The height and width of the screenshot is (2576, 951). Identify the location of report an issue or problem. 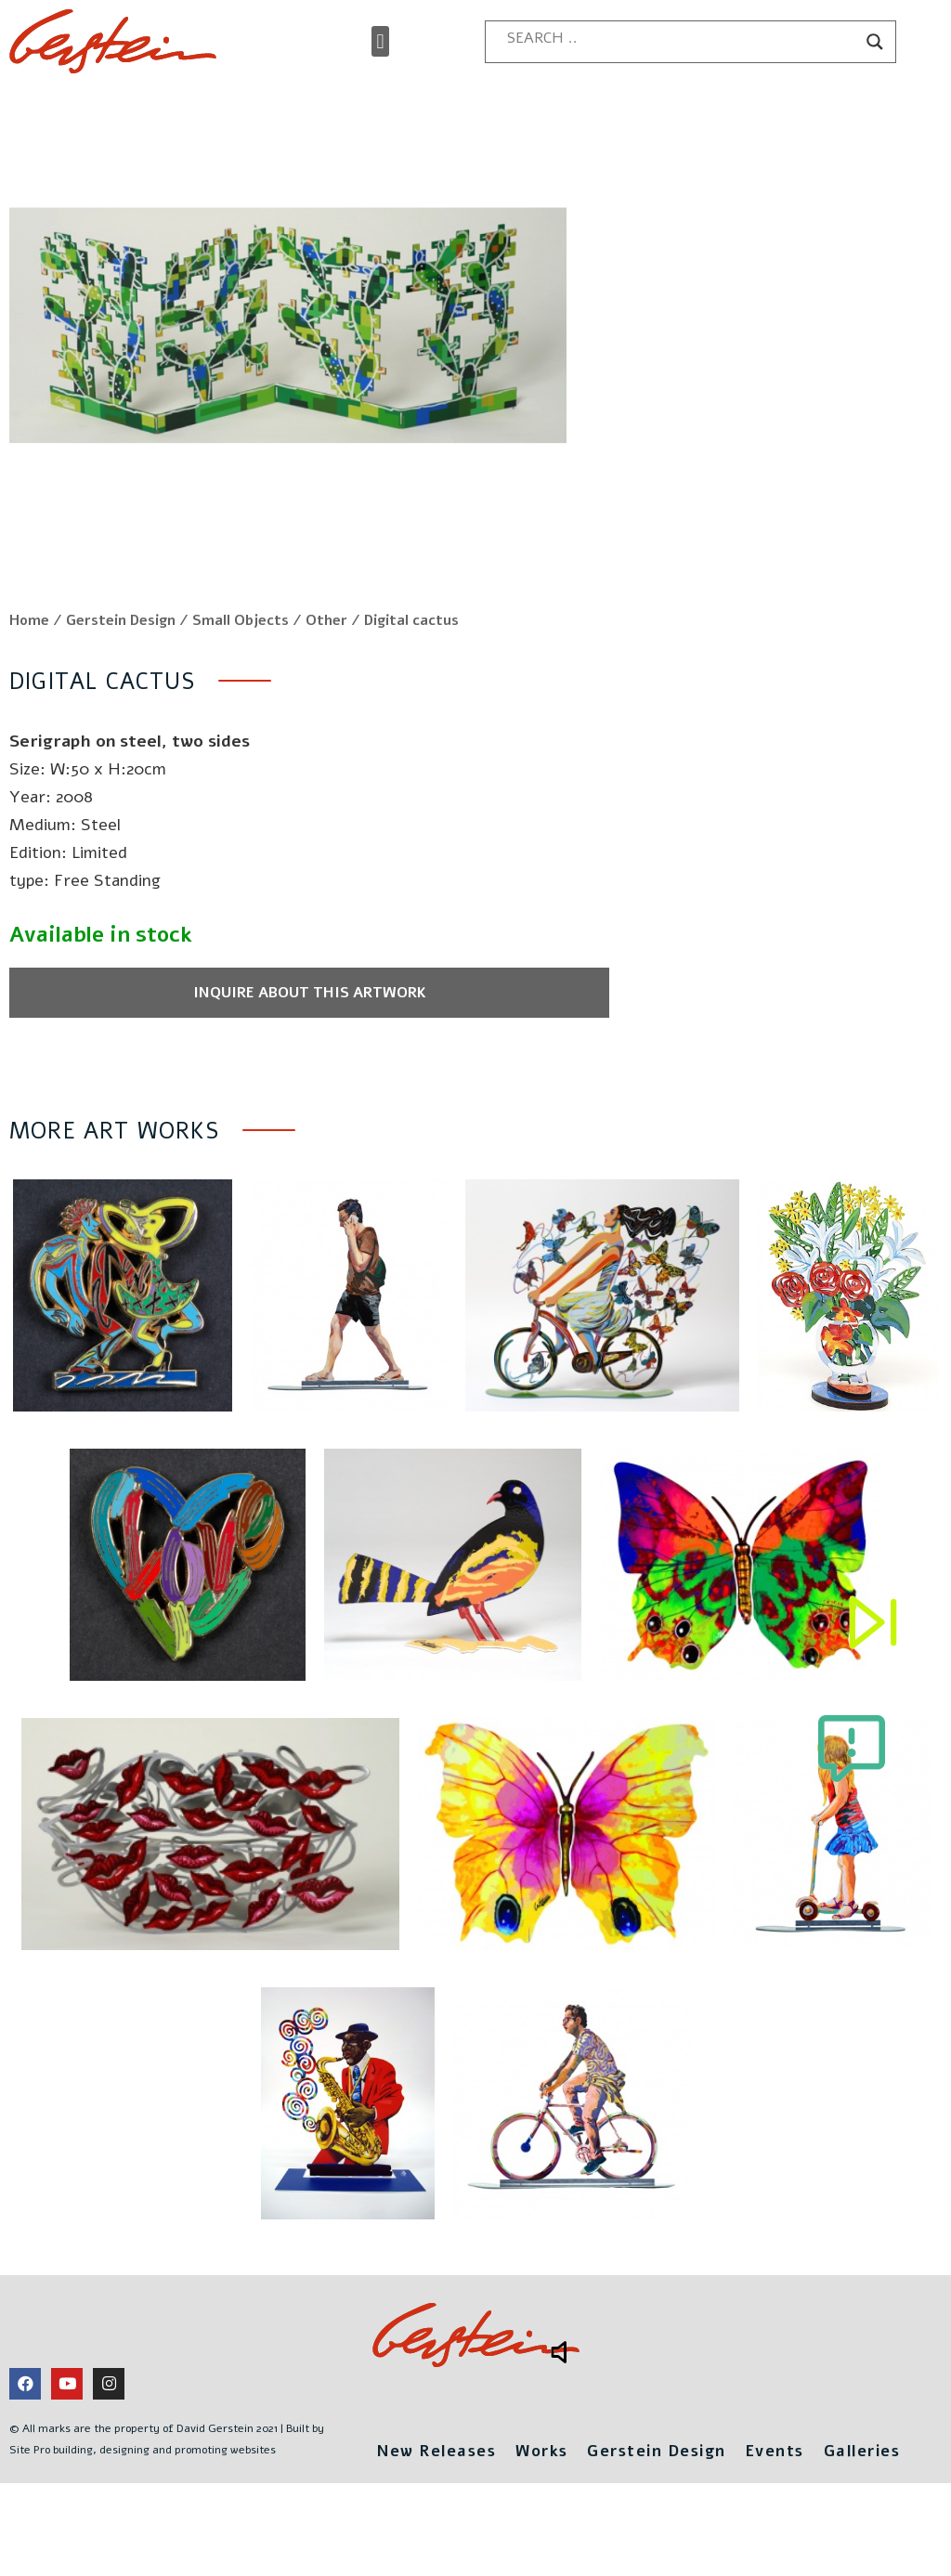
(852, 1749).